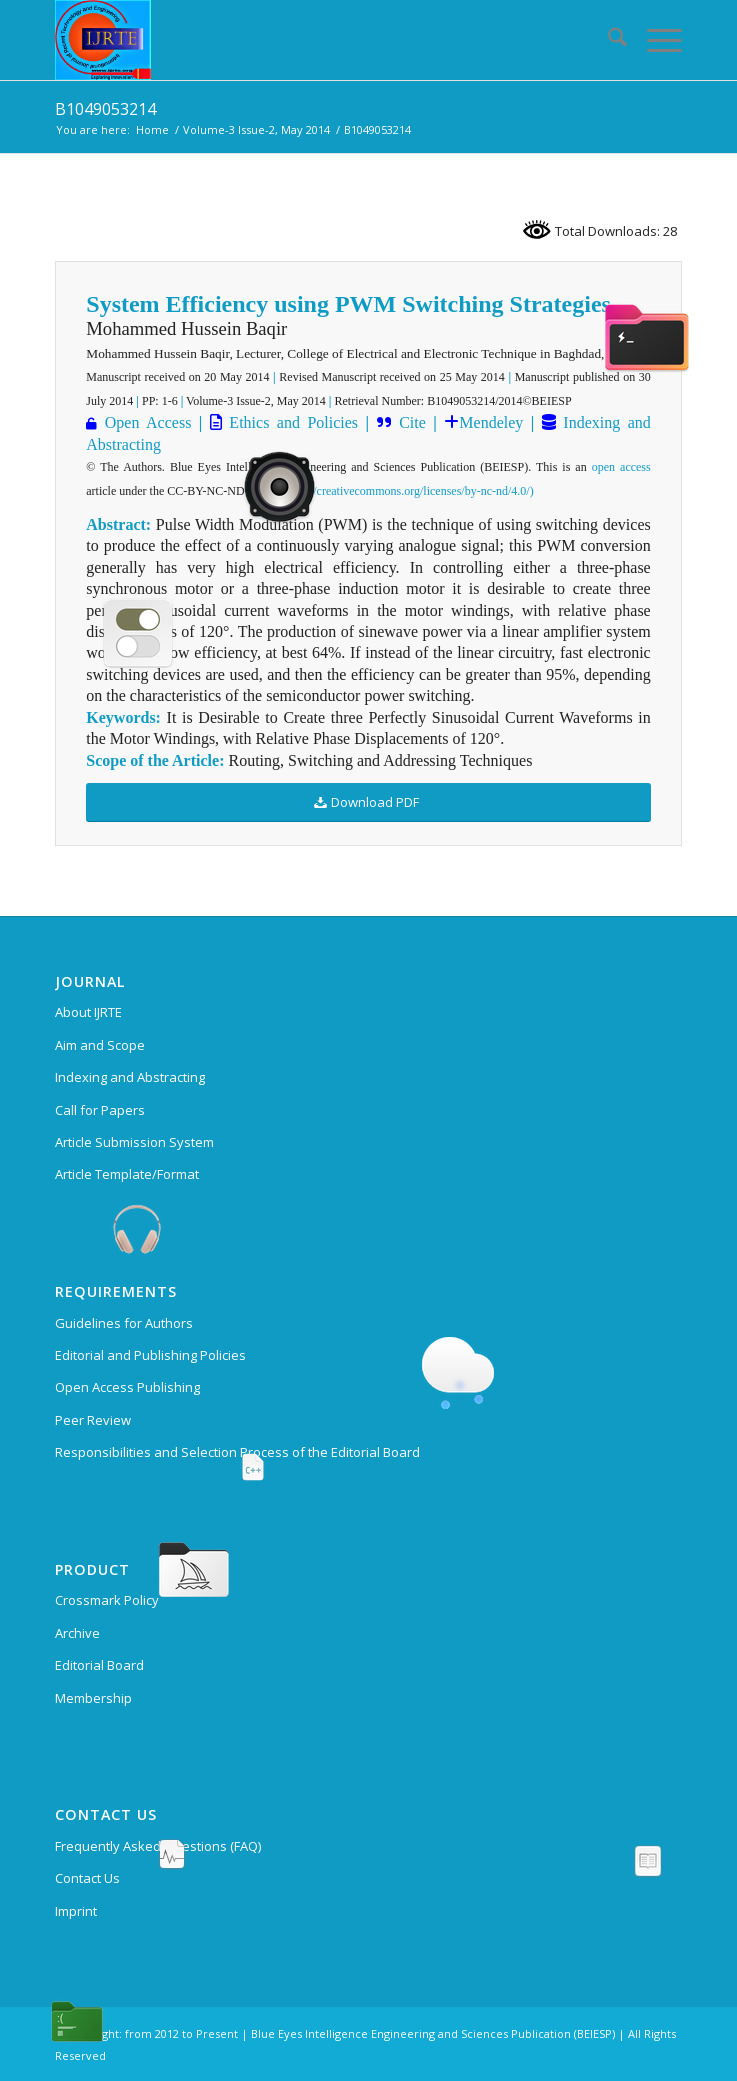 The width and height of the screenshot is (737, 2081). Describe the element at coordinates (646, 339) in the screenshot. I see `open hyper terminal project folder` at that location.